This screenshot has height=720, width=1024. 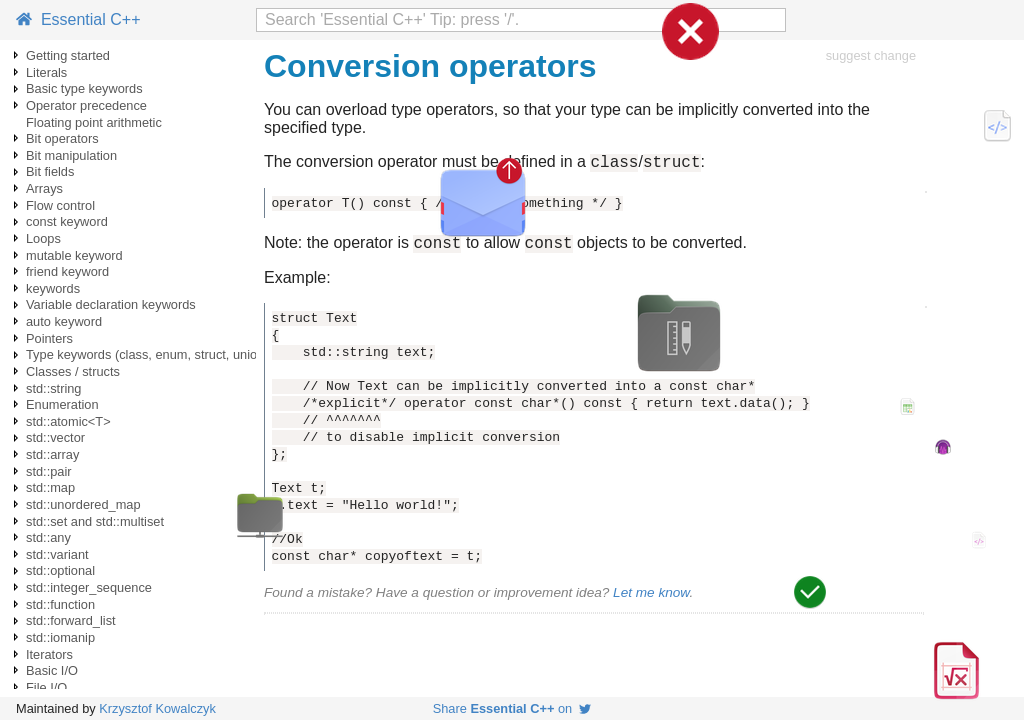 I want to click on indicates file sync completed successfully, so click(x=810, y=592).